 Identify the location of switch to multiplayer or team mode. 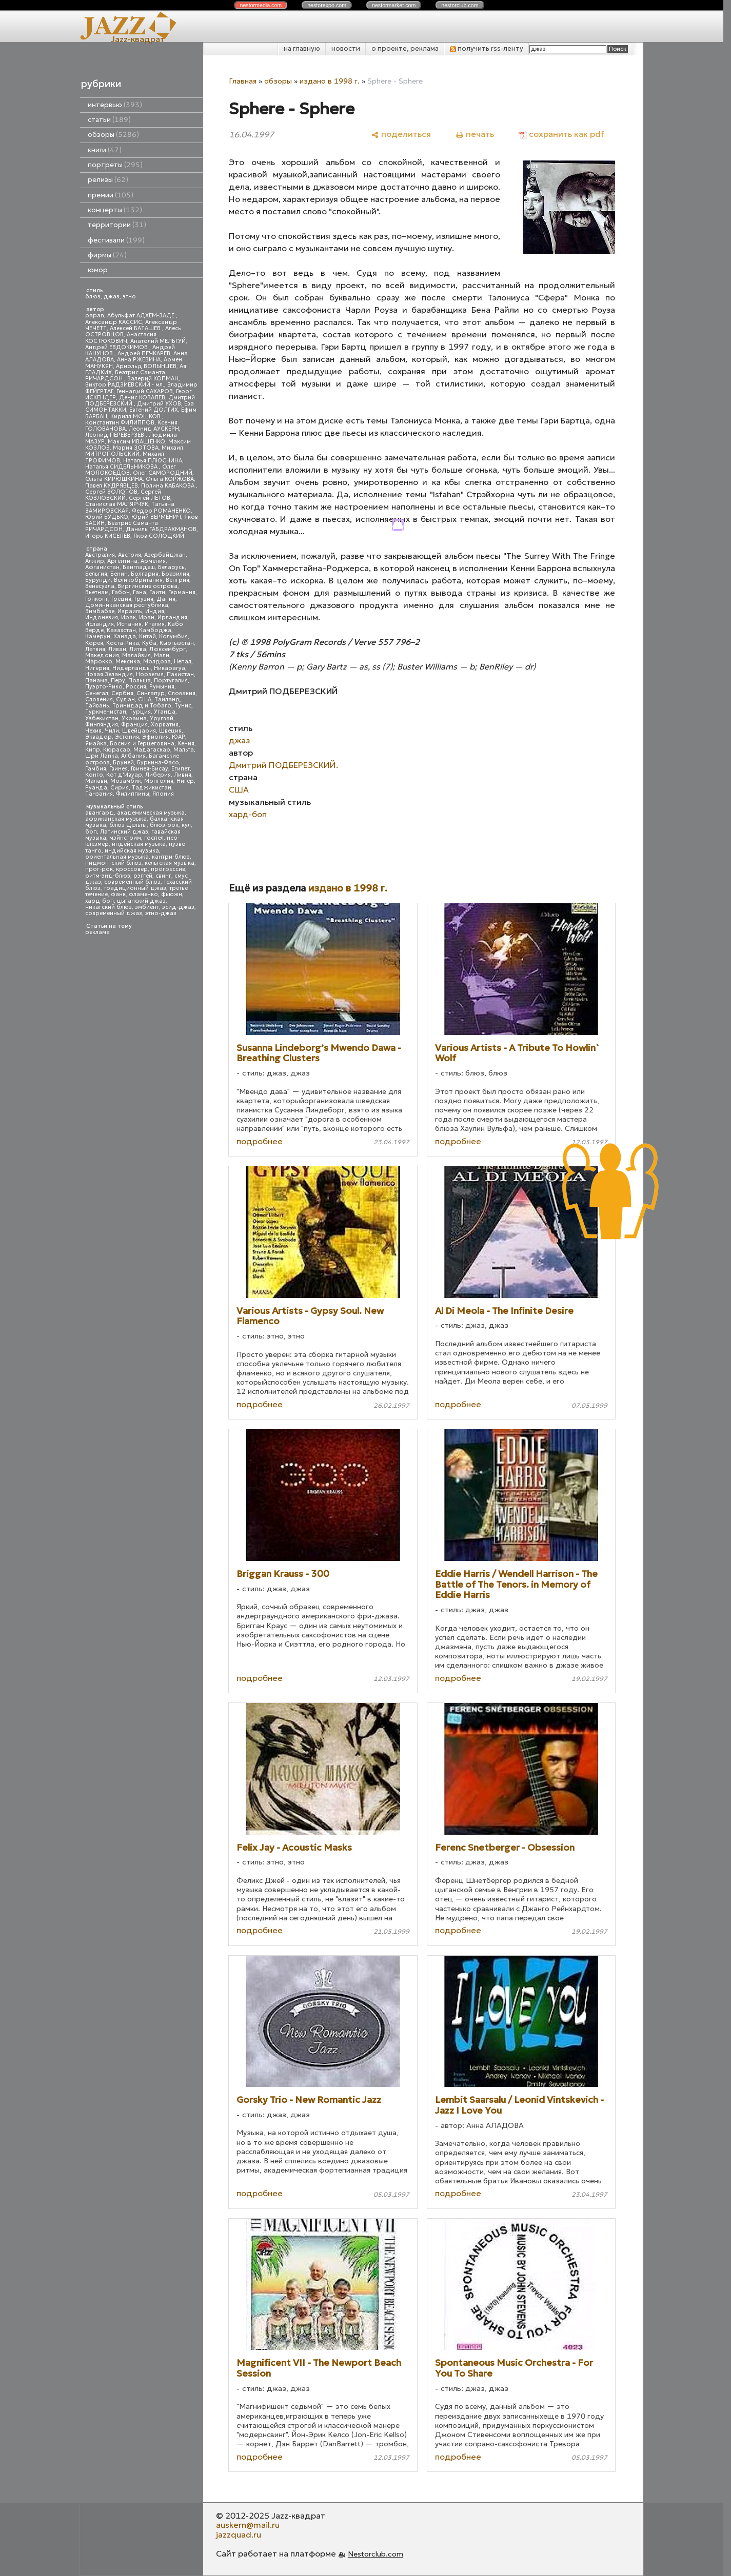
(610, 1191).